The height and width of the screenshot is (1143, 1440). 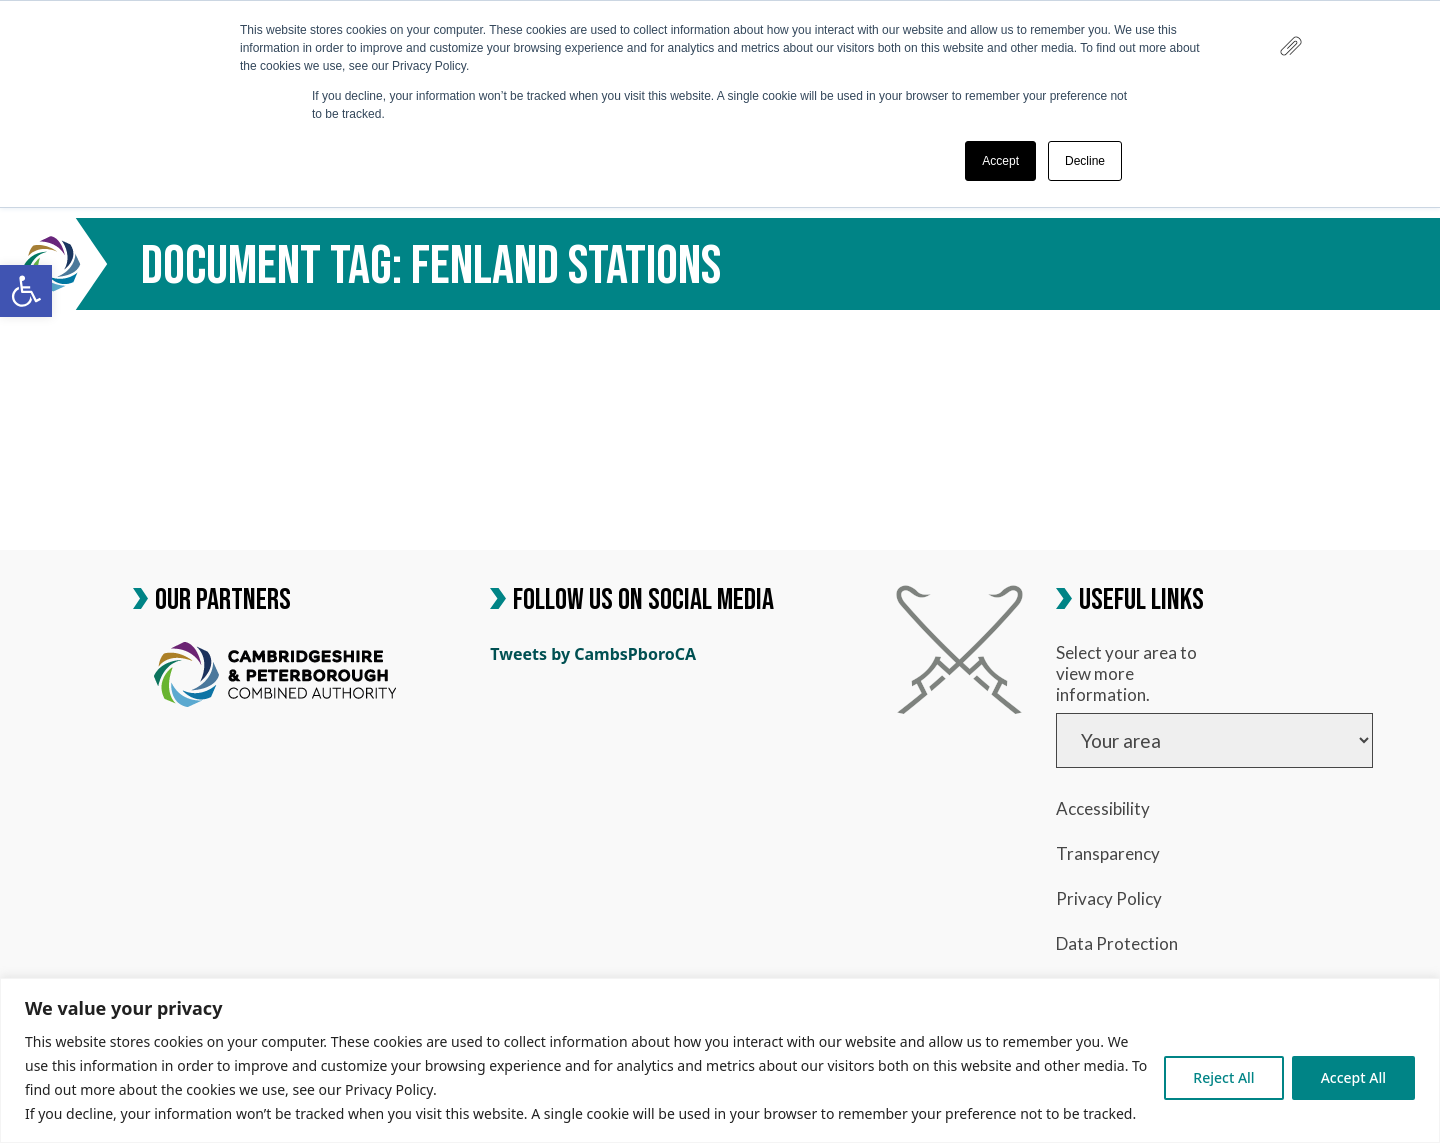 I want to click on select hook swords as your weapon, so click(x=959, y=650).